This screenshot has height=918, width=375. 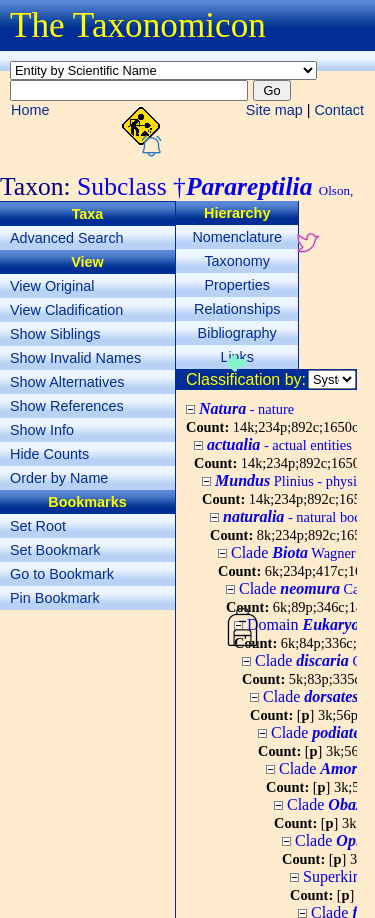 I want to click on go back to the previous screen, so click(x=236, y=363).